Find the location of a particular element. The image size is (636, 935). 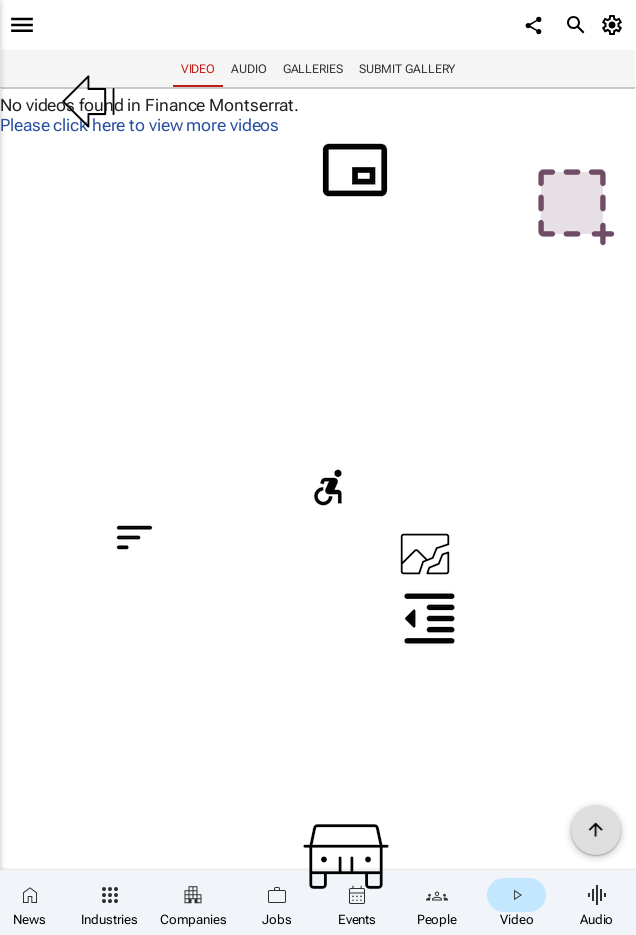

enable picture-in-picture mode is located at coordinates (355, 170).